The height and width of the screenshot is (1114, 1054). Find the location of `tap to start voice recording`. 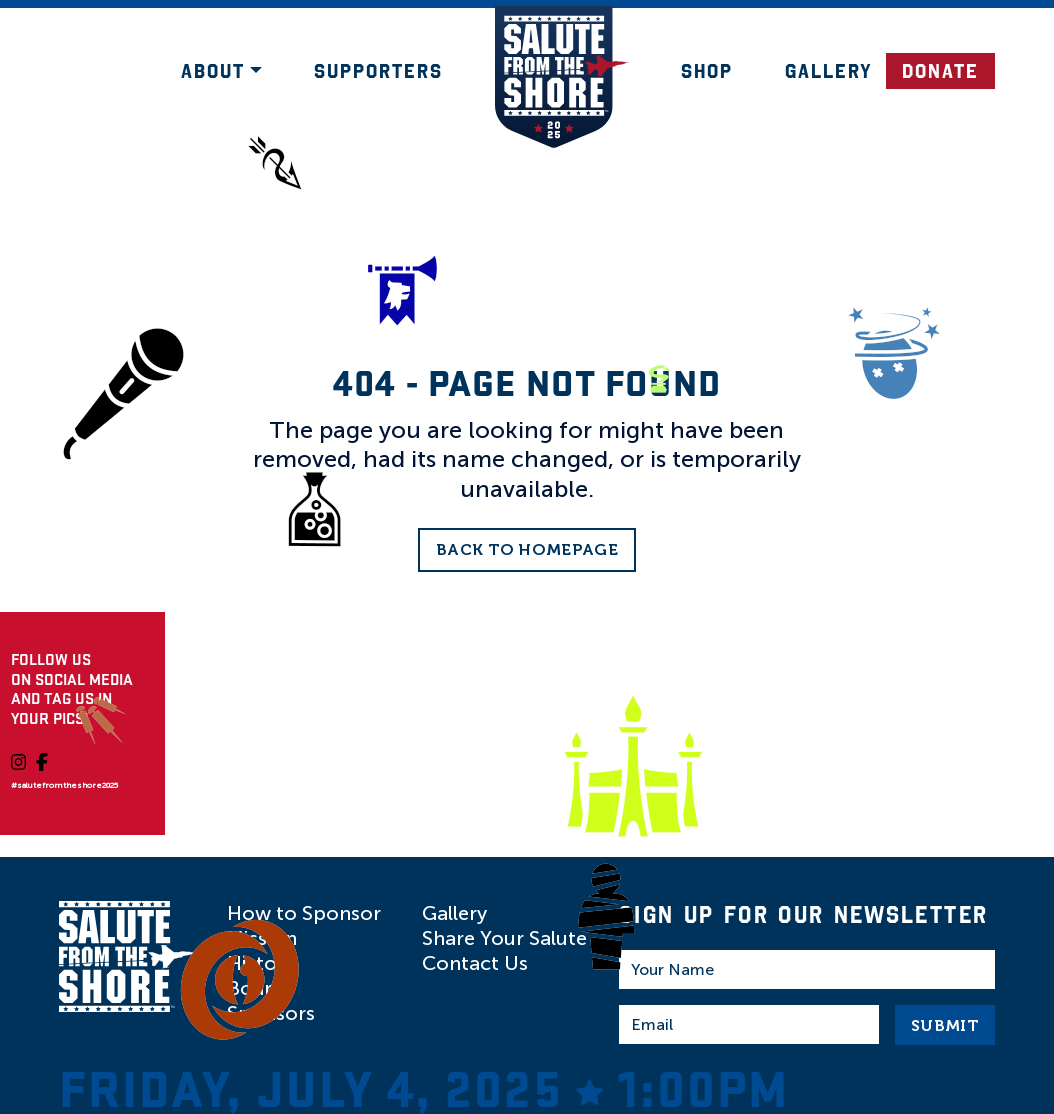

tap to start voice recording is located at coordinates (119, 394).